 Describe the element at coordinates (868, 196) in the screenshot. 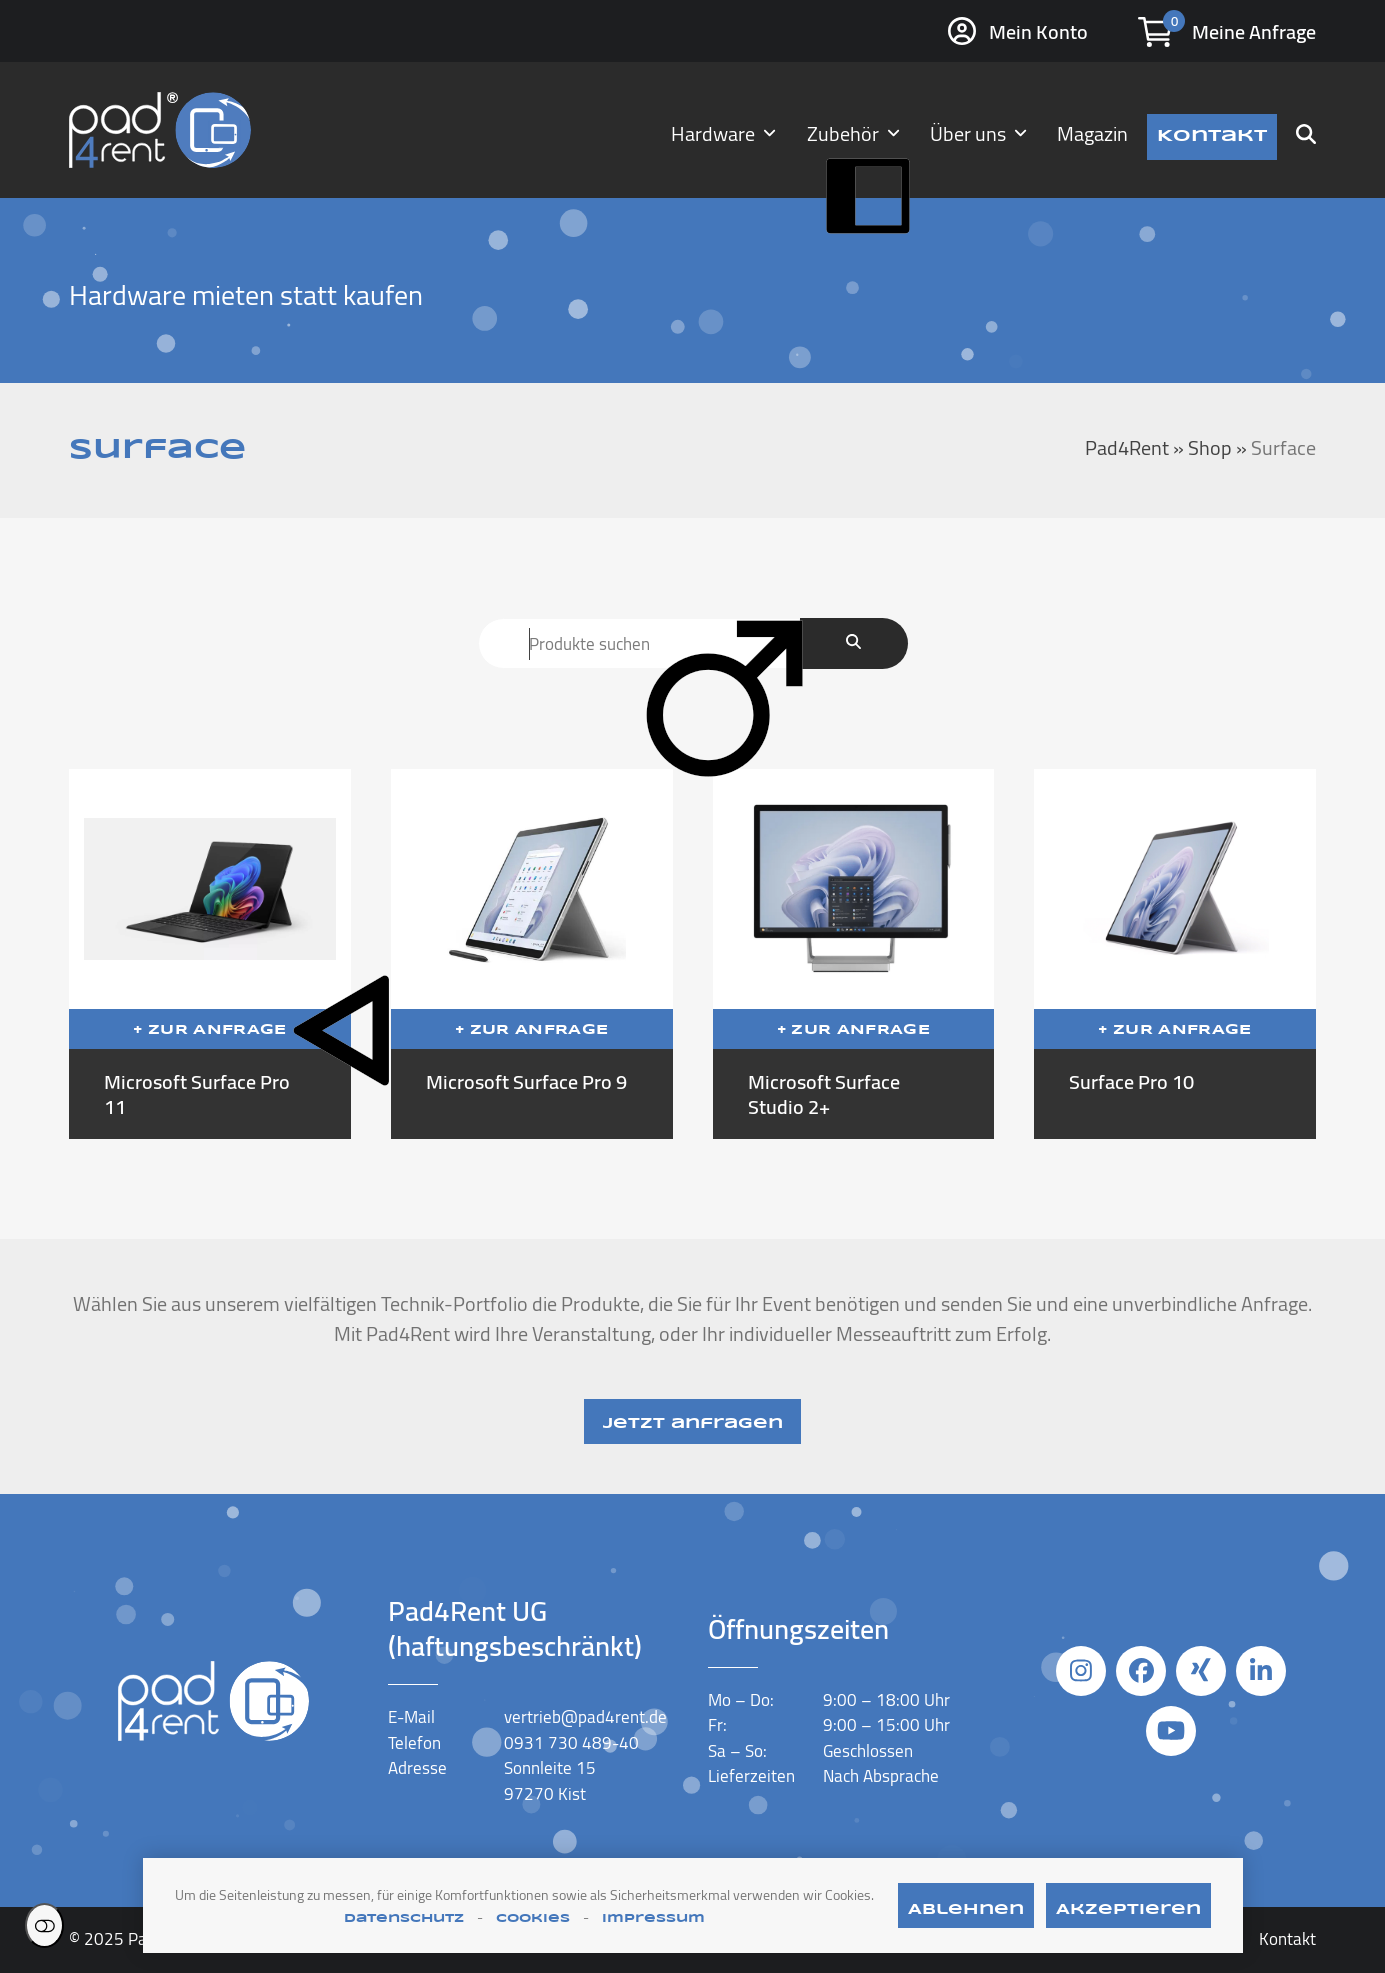

I see `toggle the sidebar panel` at that location.